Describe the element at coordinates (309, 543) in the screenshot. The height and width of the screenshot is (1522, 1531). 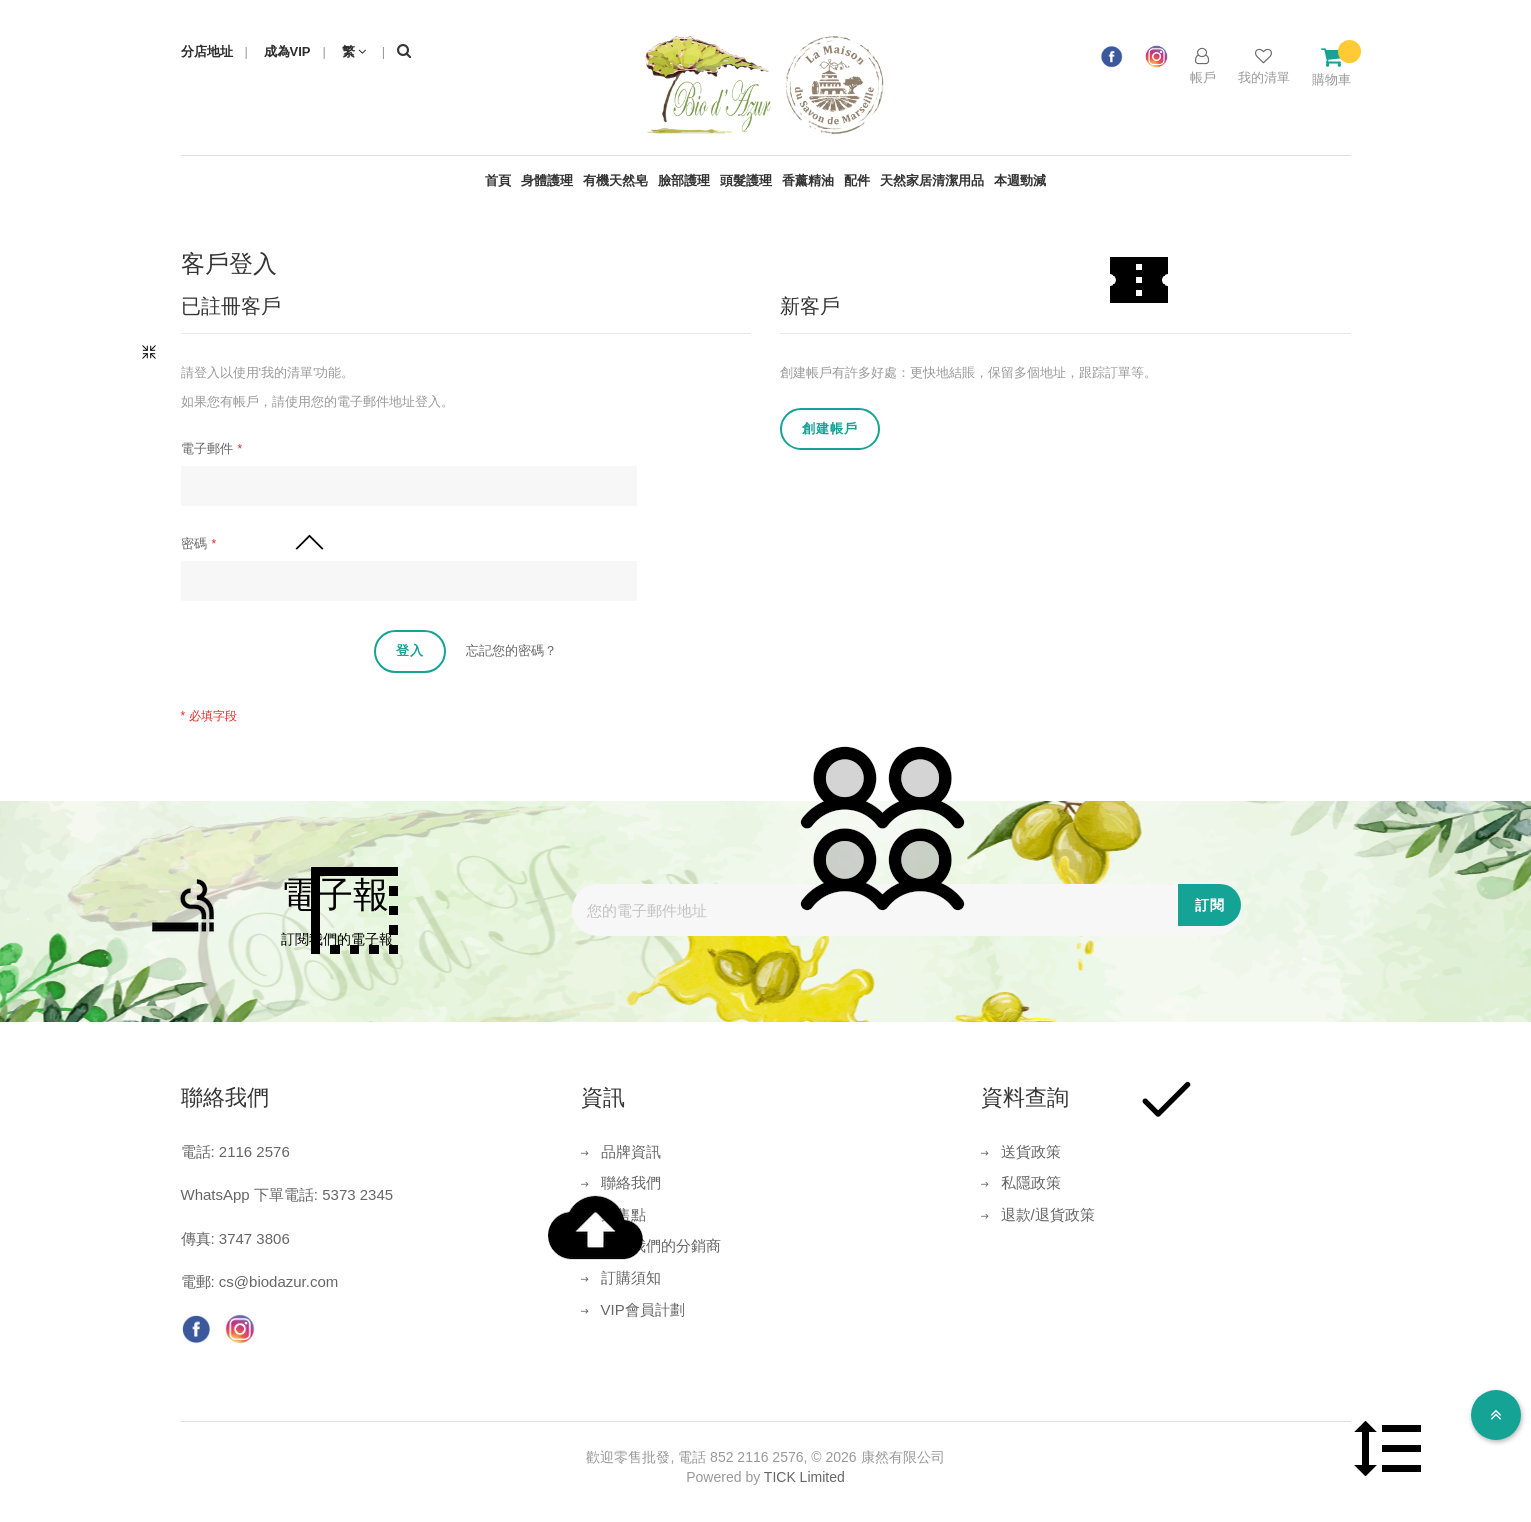
I see `collapse an expanded section` at that location.